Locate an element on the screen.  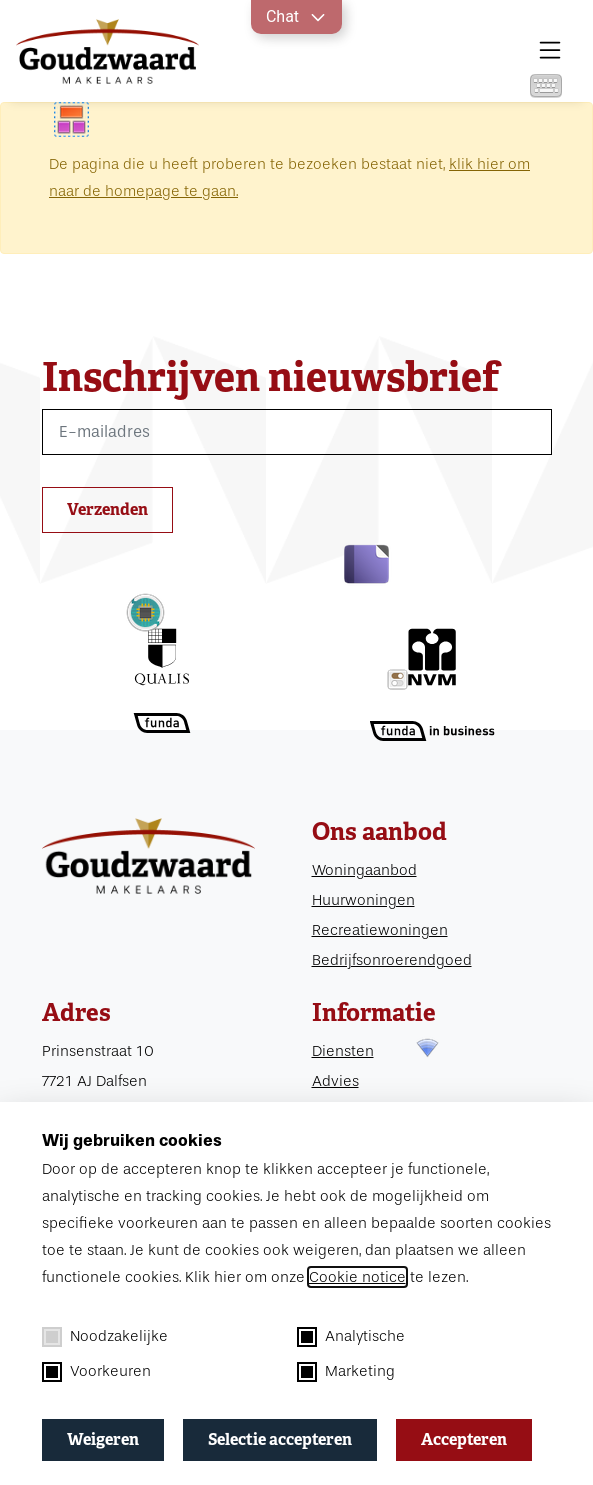
select all items in the current view is located at coordinates (71, 119).